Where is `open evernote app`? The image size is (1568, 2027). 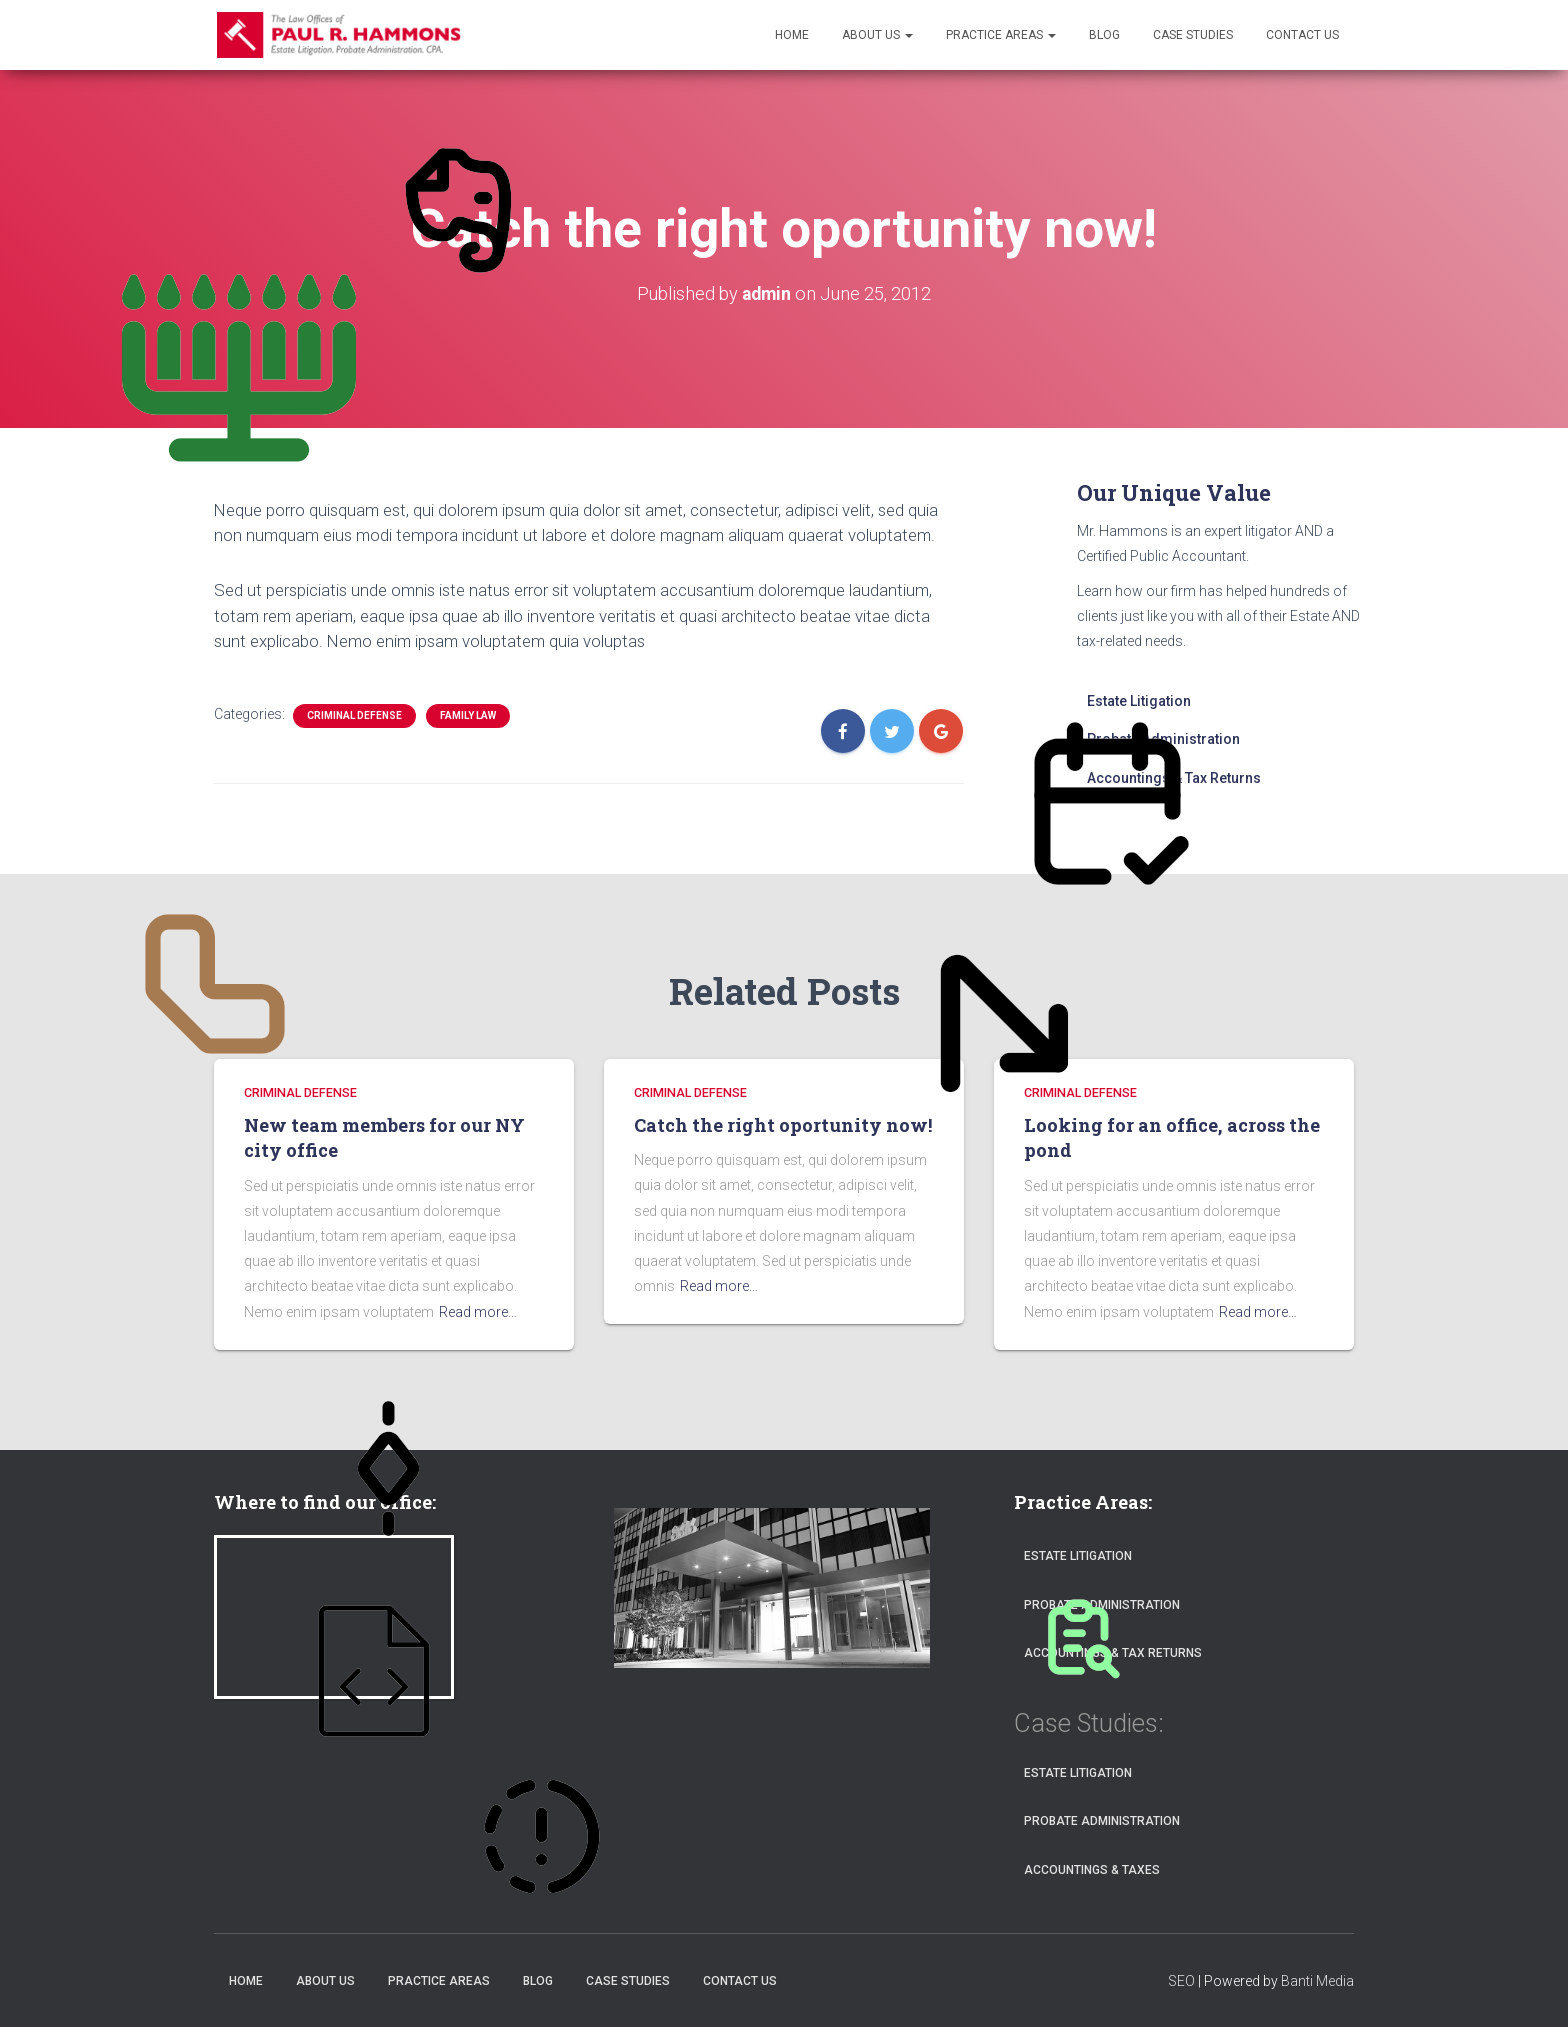
open evernote app is located at coordinates (461, 210).